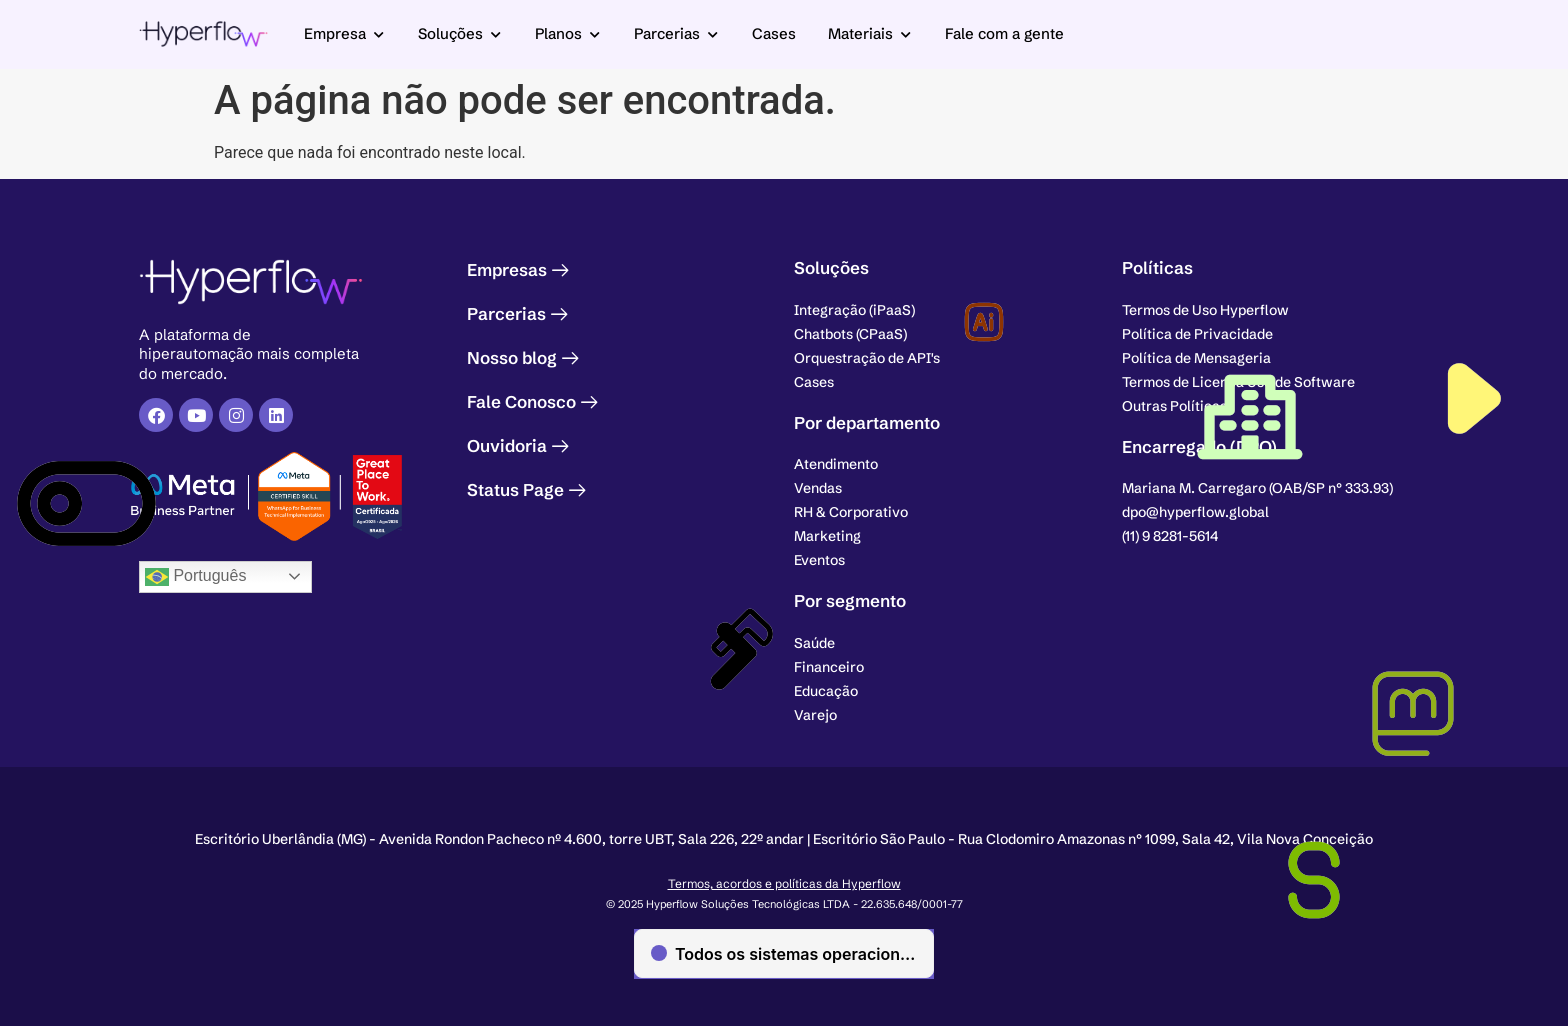  What do you see at coordinates (1468, 398) in the screenshot?
I see `go to next item or screen` at bounding box center [1468, 398].